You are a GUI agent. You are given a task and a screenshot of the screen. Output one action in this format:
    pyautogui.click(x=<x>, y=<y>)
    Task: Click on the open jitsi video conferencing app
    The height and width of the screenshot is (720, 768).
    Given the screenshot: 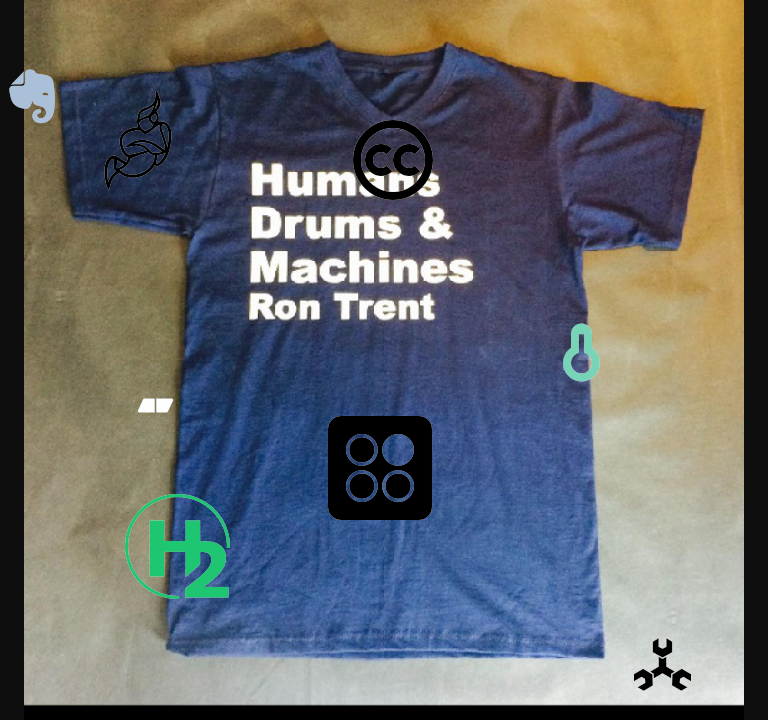 What is the action you would take?
    pyautogui.click(x=138, y=141)
    